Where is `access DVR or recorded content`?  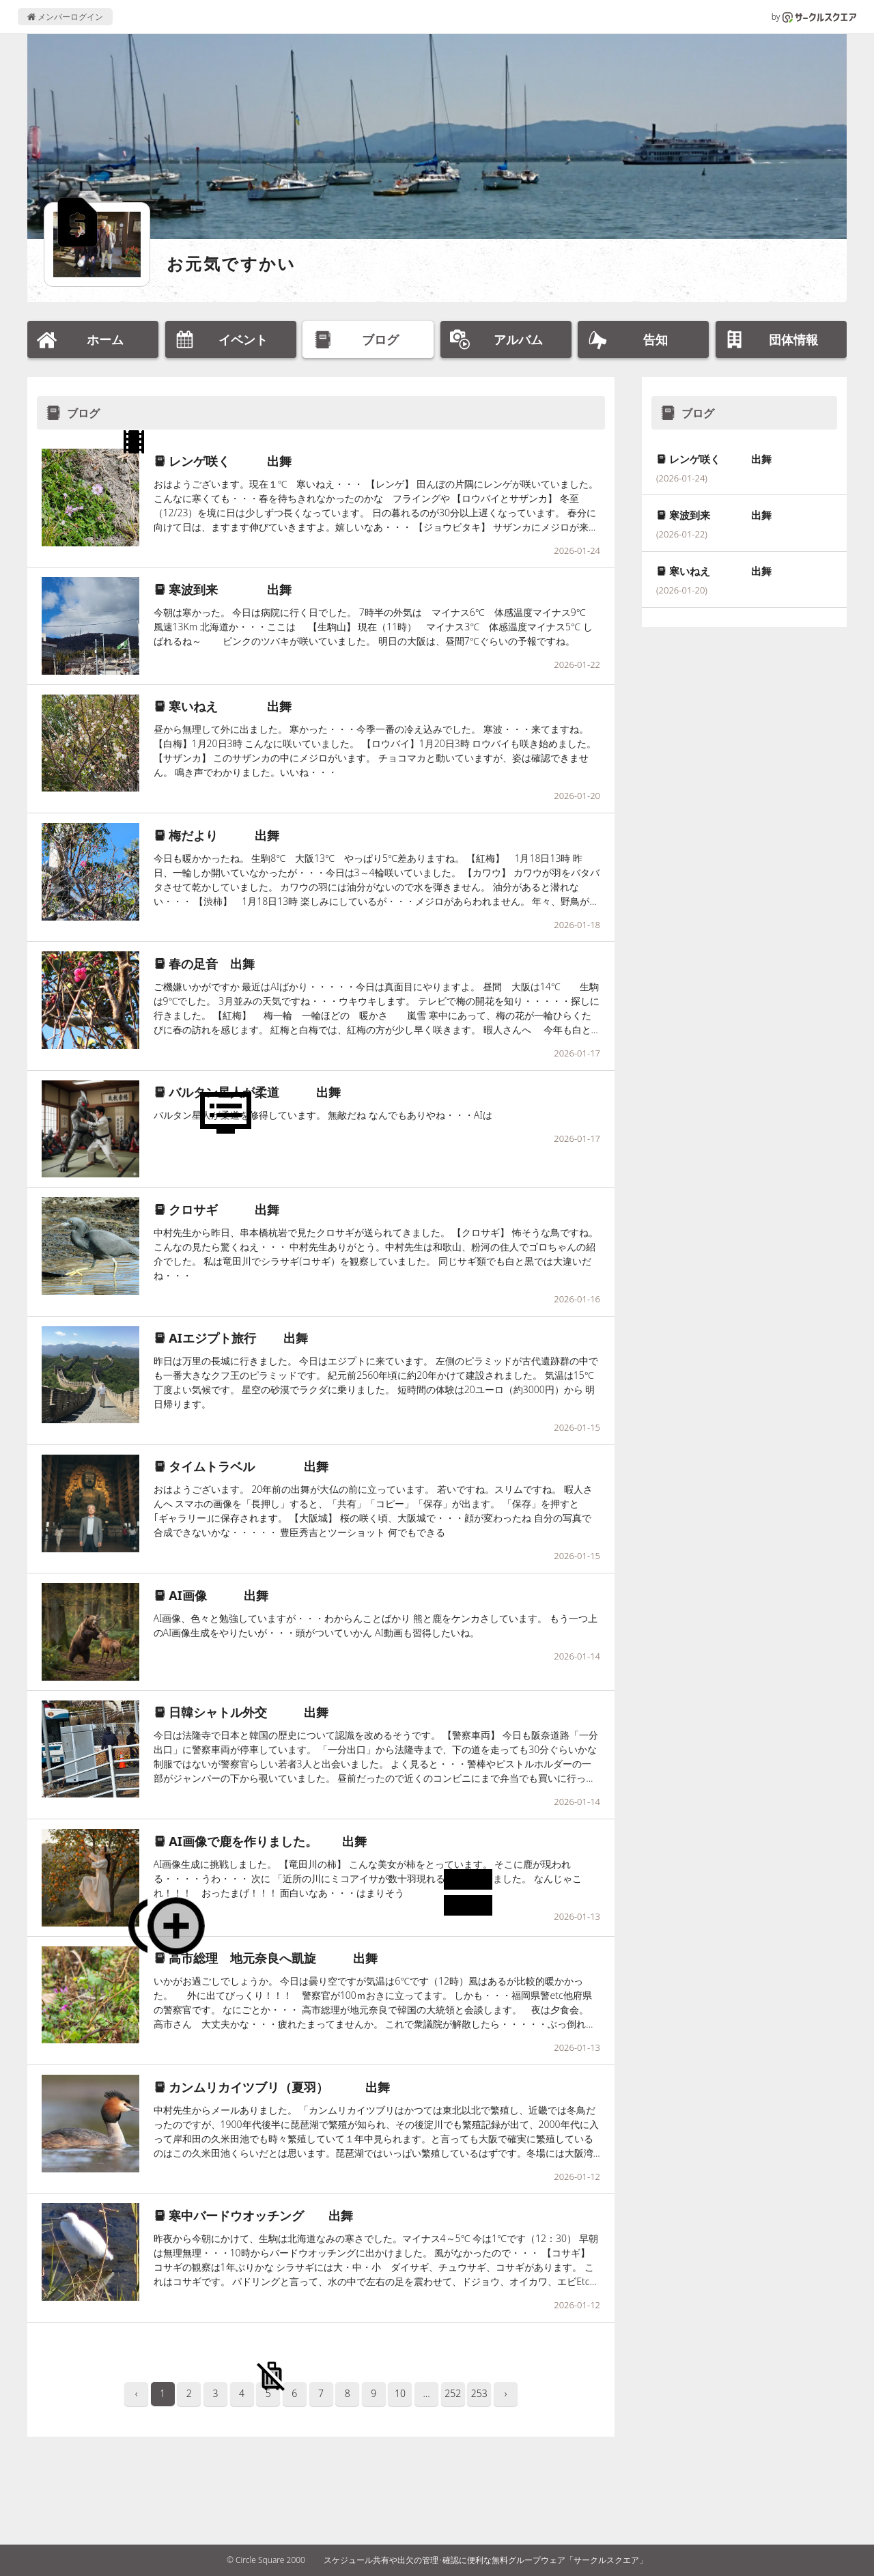
access DVR or recorded content is located at coordinates (225, 1112).